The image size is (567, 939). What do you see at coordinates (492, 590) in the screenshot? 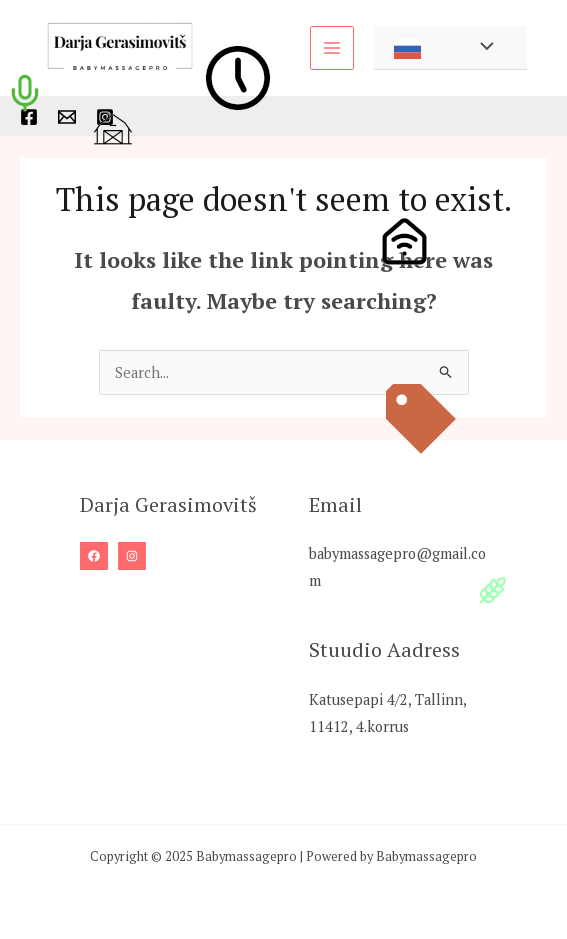
I see `indicates grain or wheat-based ingredients` at bounding box center [492, 590].